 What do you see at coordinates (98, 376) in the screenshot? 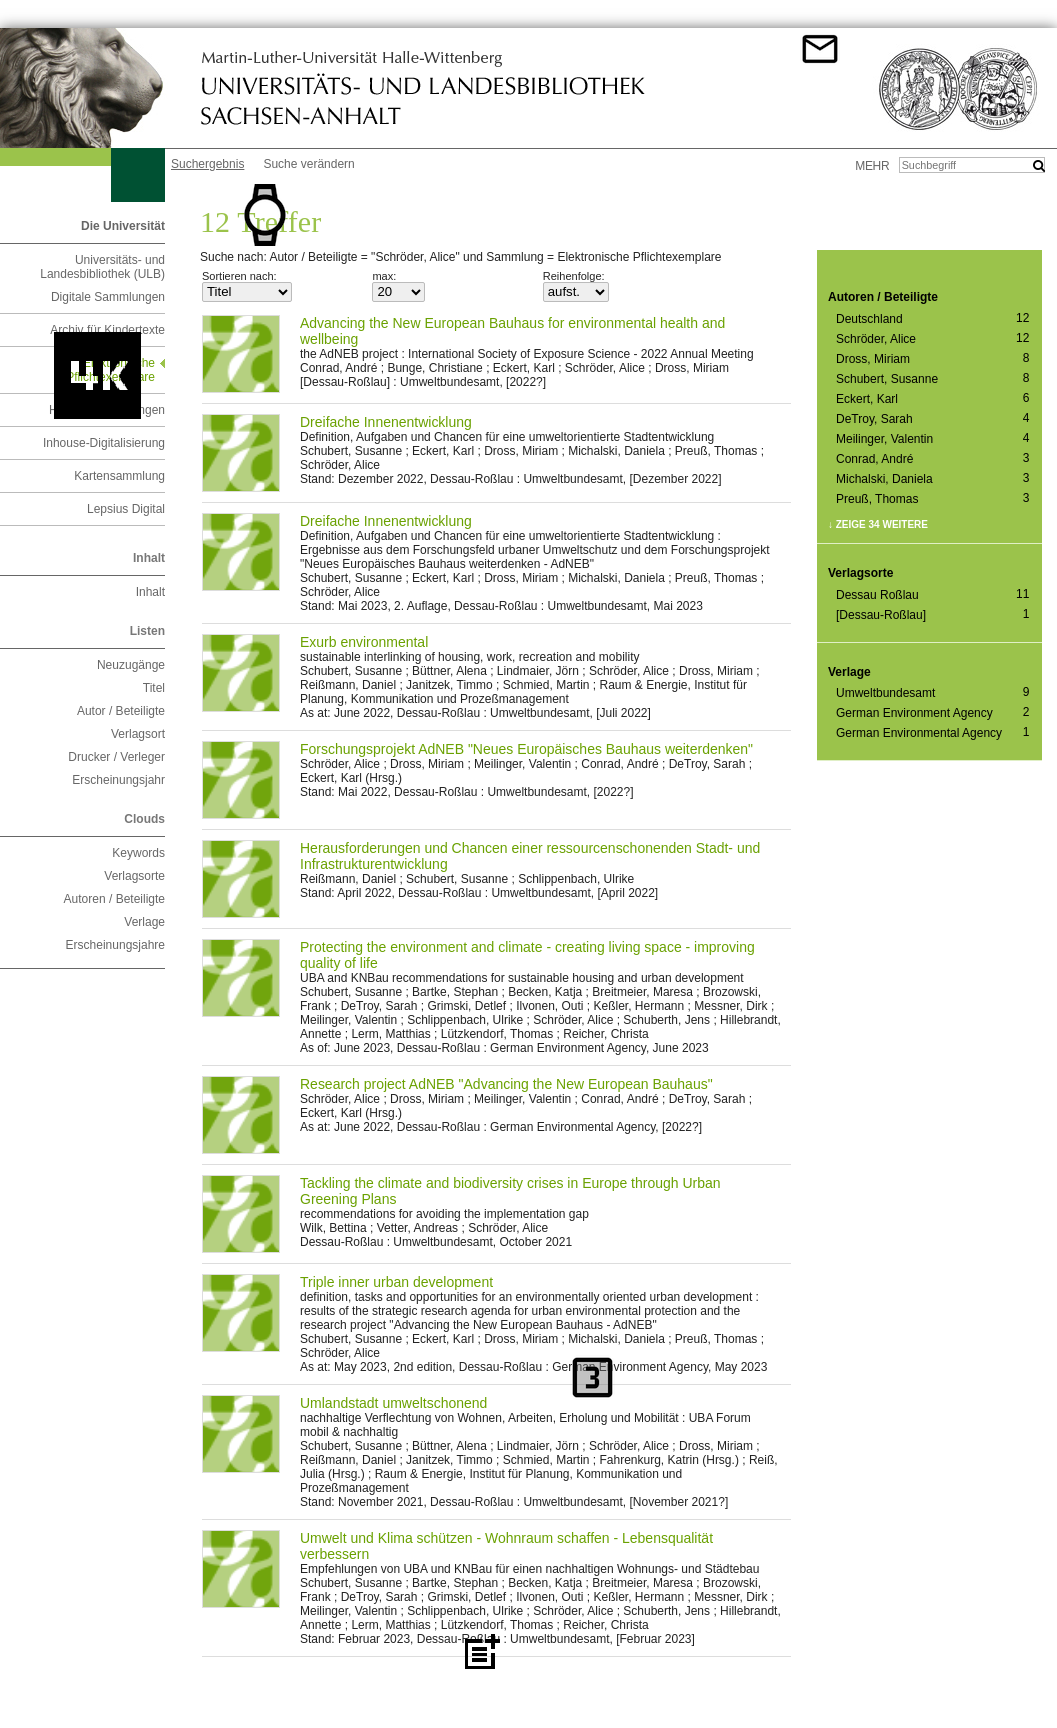
I see `indicates 4K resolution video quality` at bounding box center [98, 376].